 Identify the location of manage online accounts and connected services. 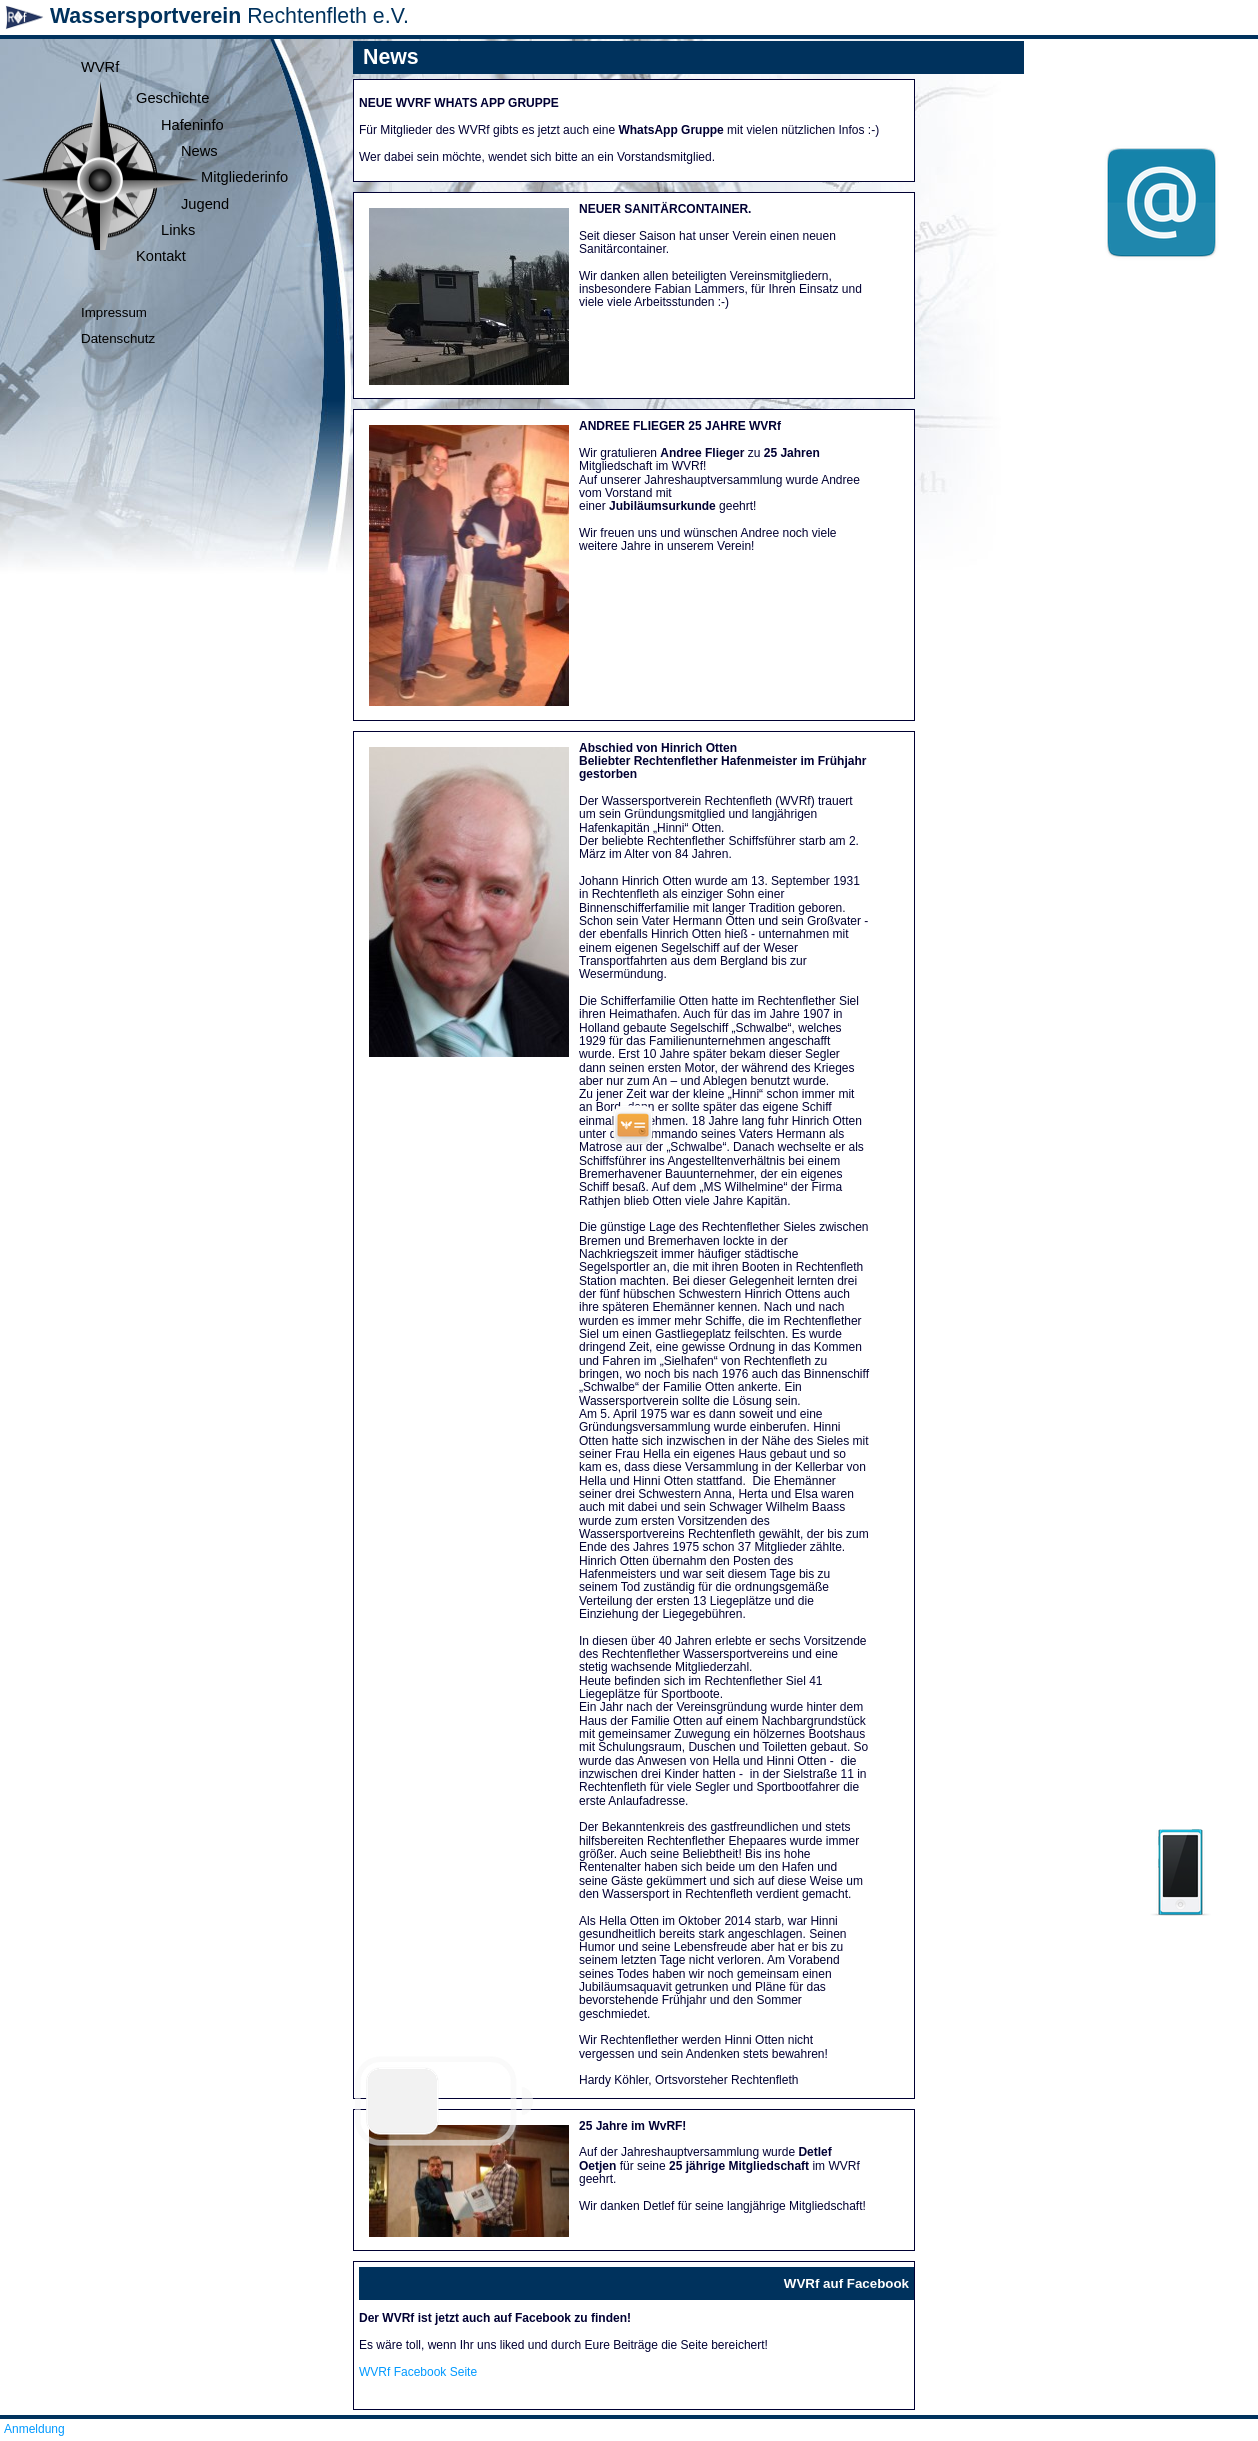
(1161, 202).